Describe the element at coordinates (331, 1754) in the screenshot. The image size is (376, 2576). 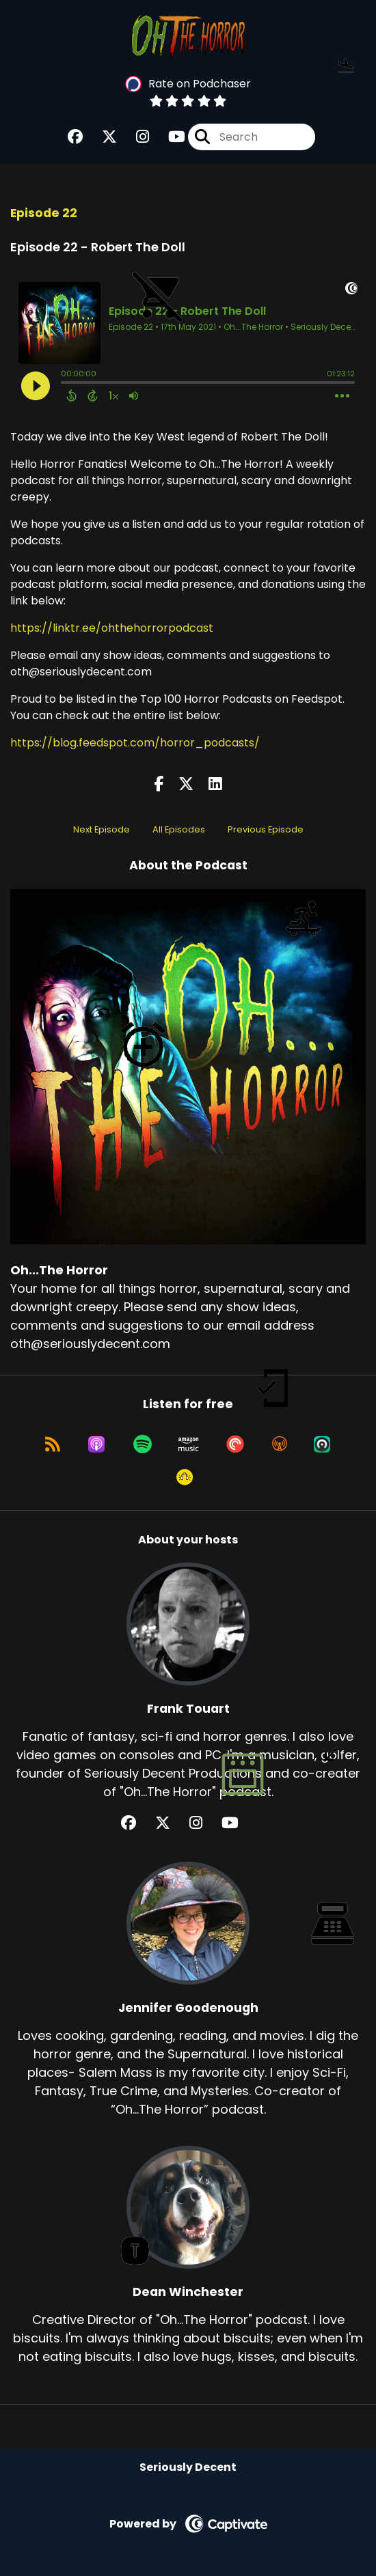
I see `indicates an incoming call was received` at that location.